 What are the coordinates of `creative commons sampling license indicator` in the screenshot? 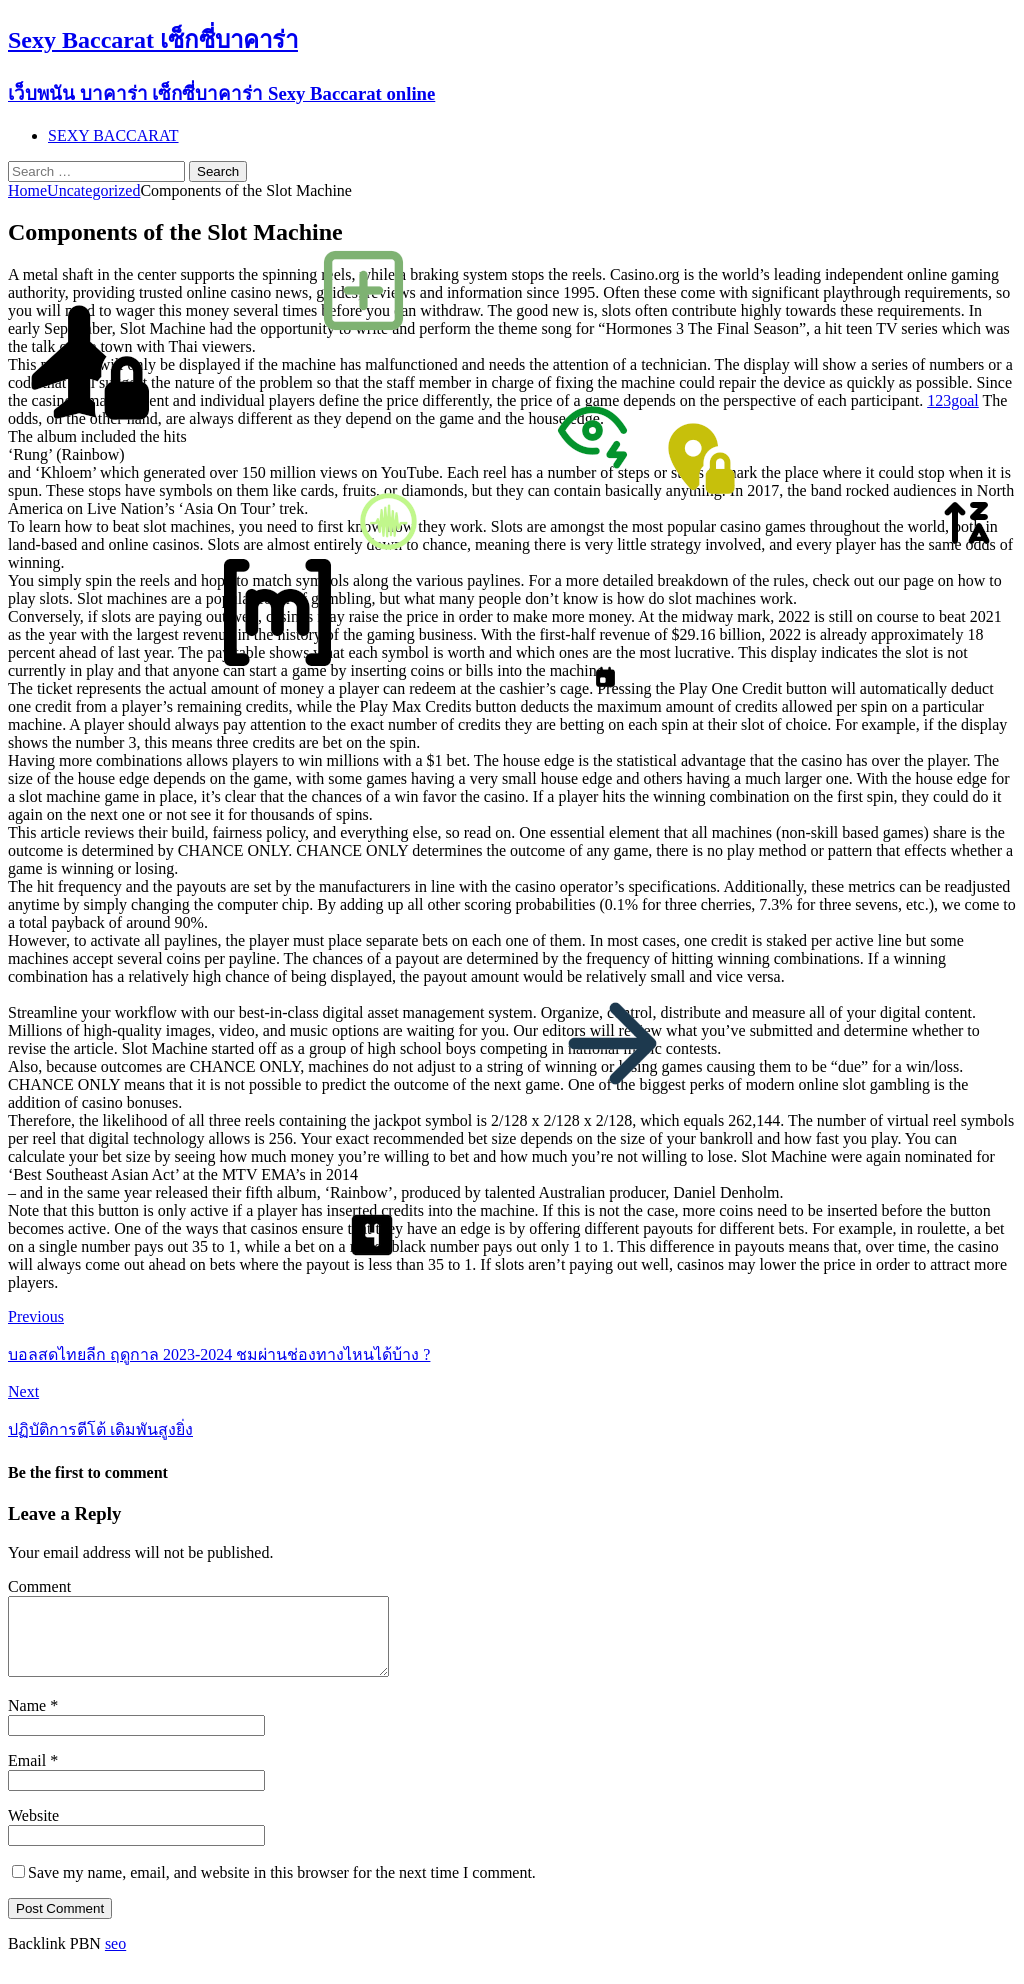 It's located at (388, 521).